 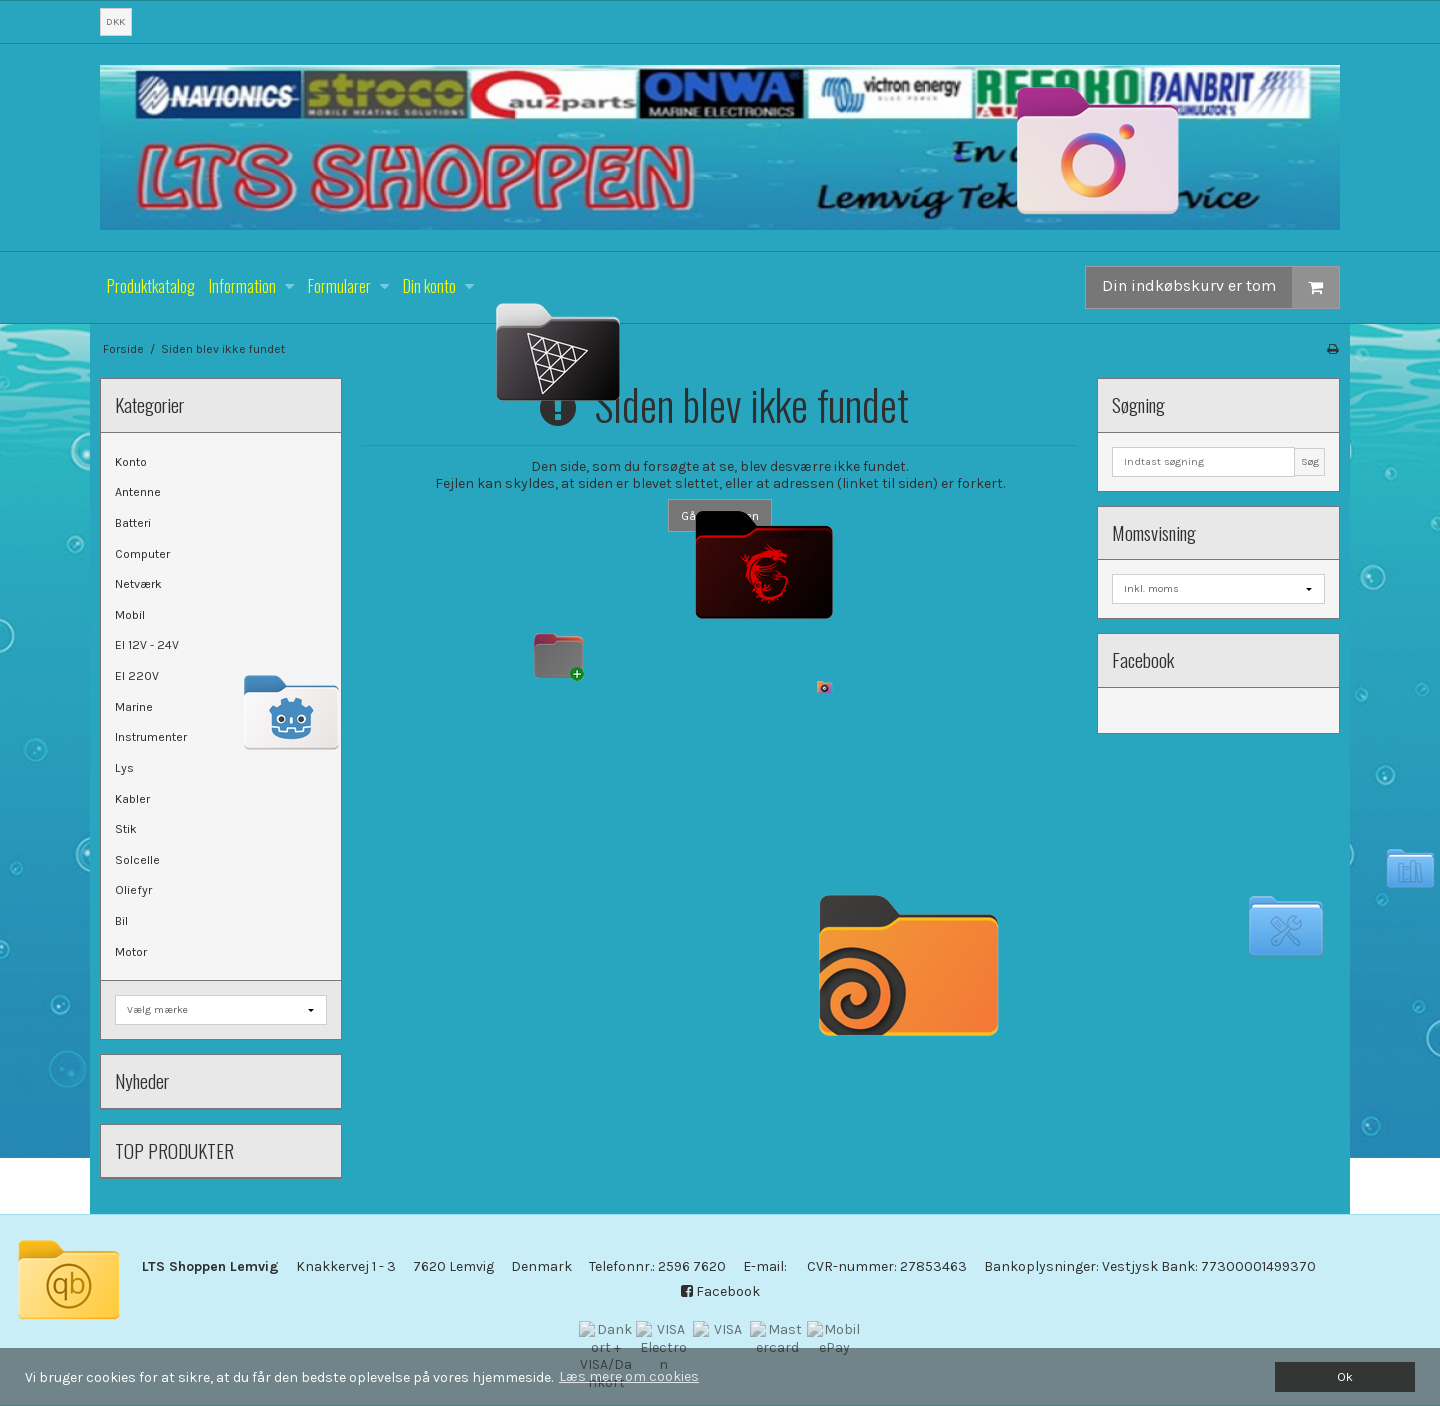 I want to click on create a new folder, so click(x=558, y=655).